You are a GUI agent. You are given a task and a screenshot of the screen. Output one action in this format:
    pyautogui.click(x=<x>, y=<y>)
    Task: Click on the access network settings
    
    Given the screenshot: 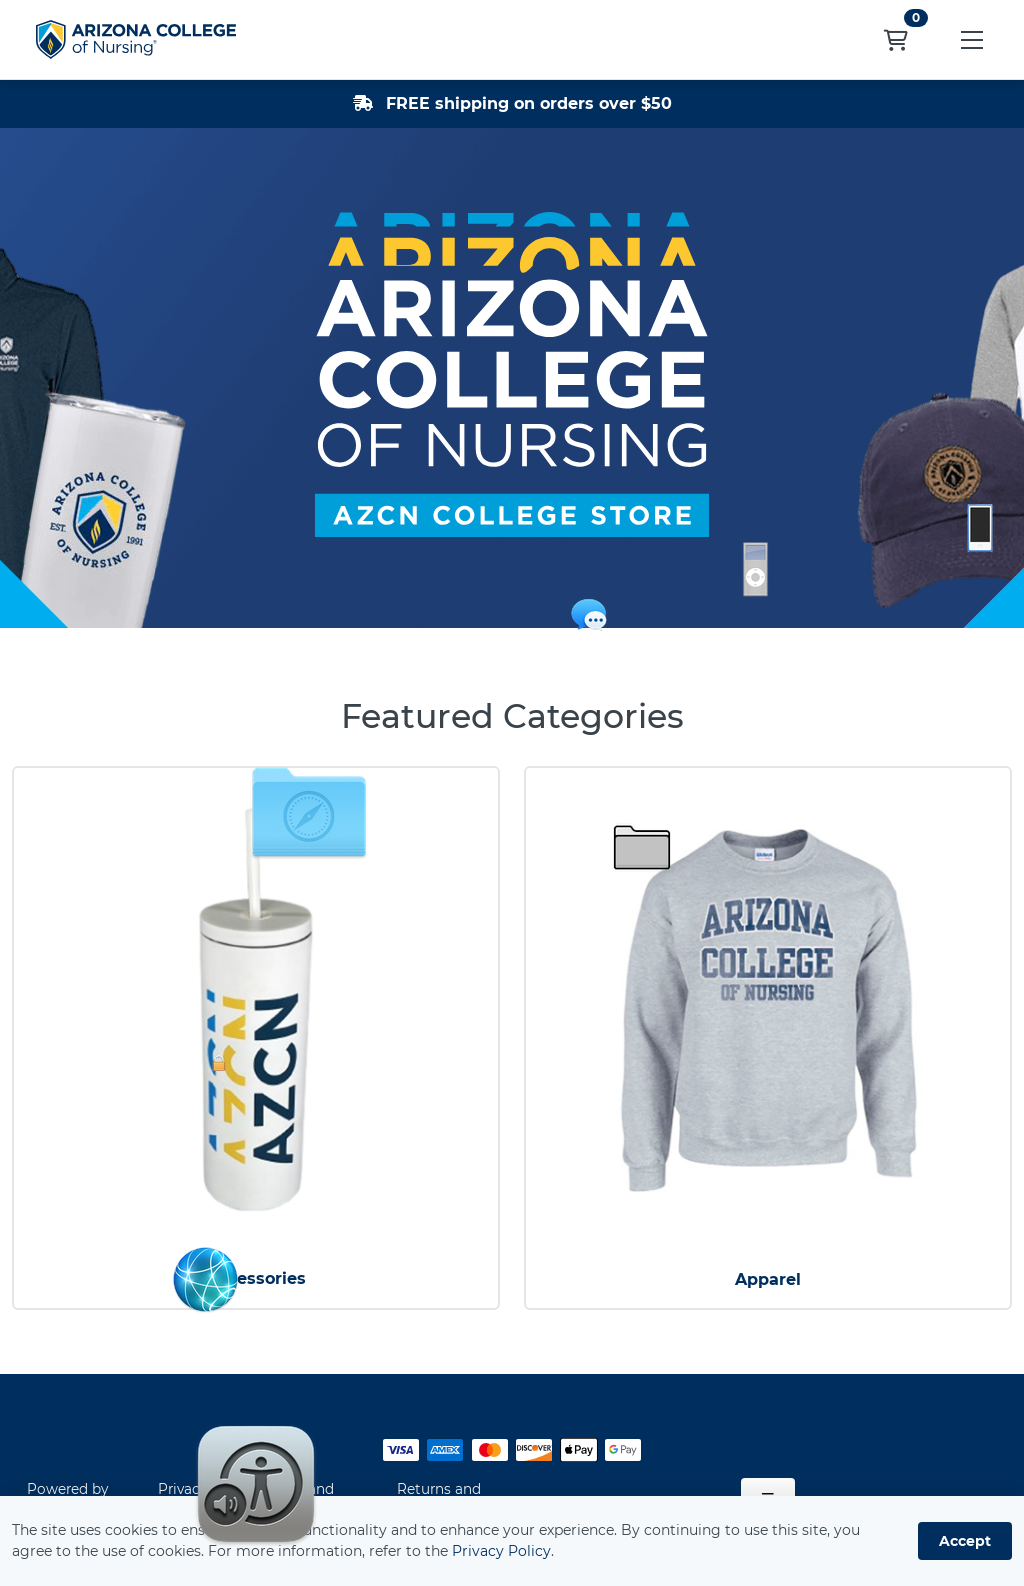 What is the action you would take?
    pyautogui.click(x=205, y=1279)
    